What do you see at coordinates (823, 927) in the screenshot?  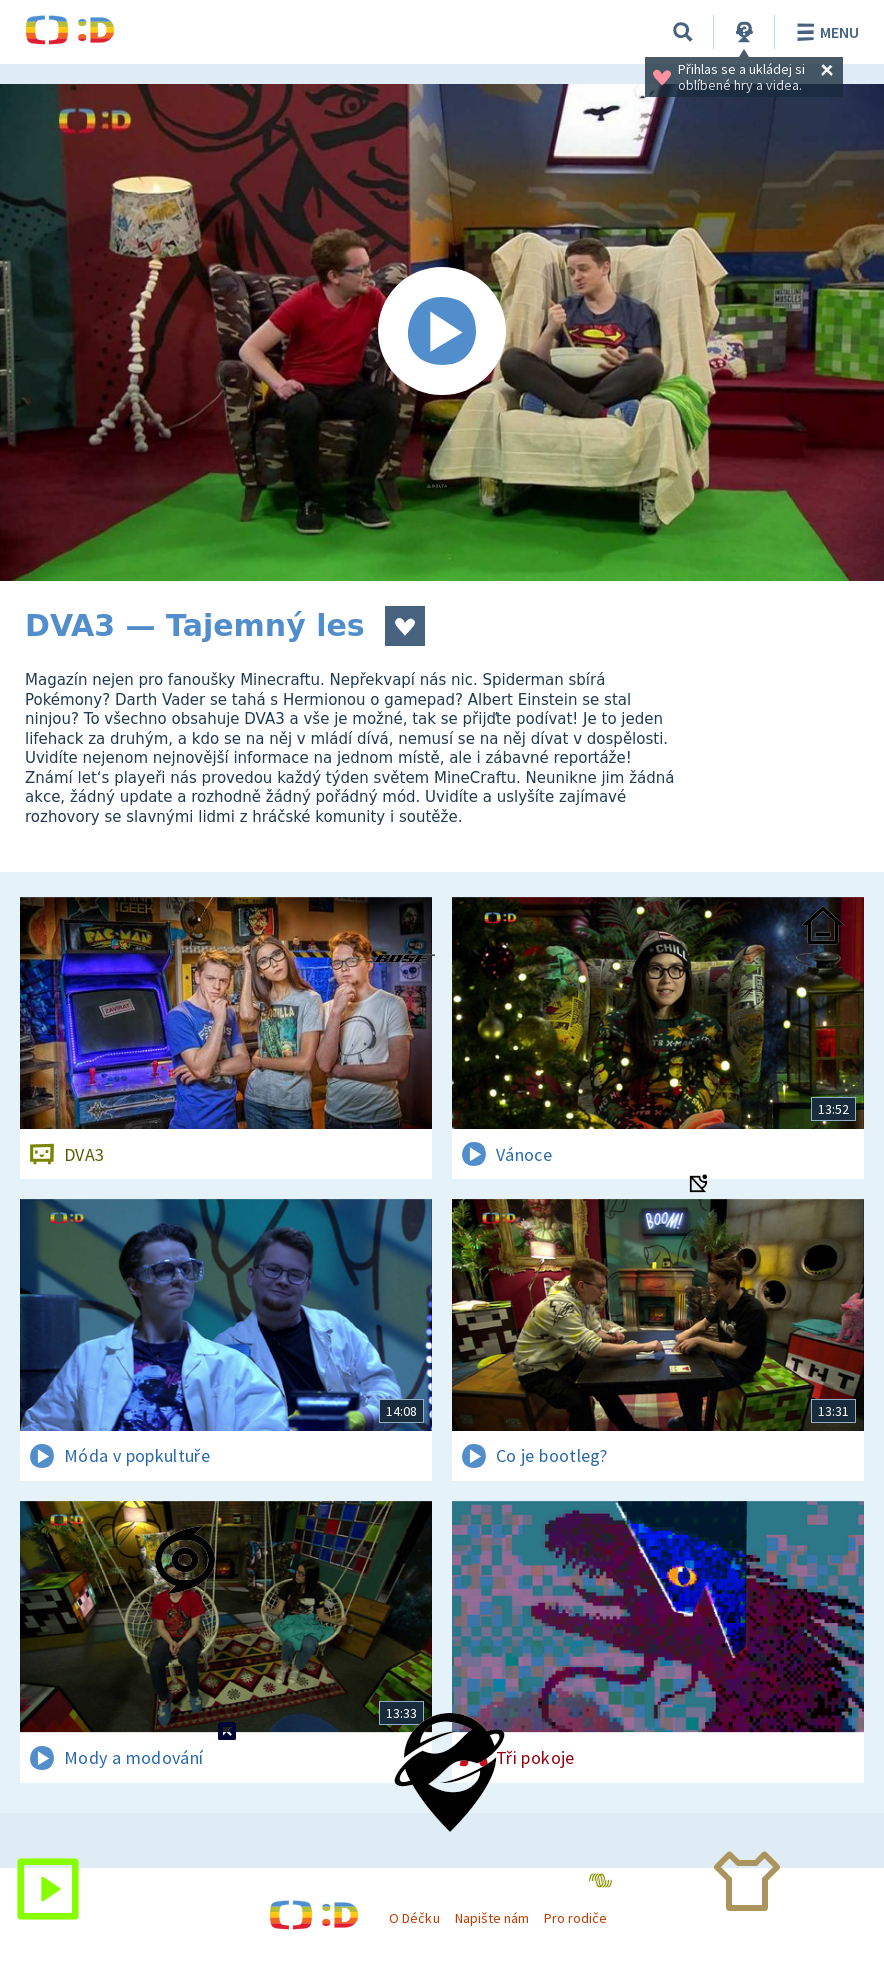 I see `navigate to home screen` at bounding box center [823, 927].